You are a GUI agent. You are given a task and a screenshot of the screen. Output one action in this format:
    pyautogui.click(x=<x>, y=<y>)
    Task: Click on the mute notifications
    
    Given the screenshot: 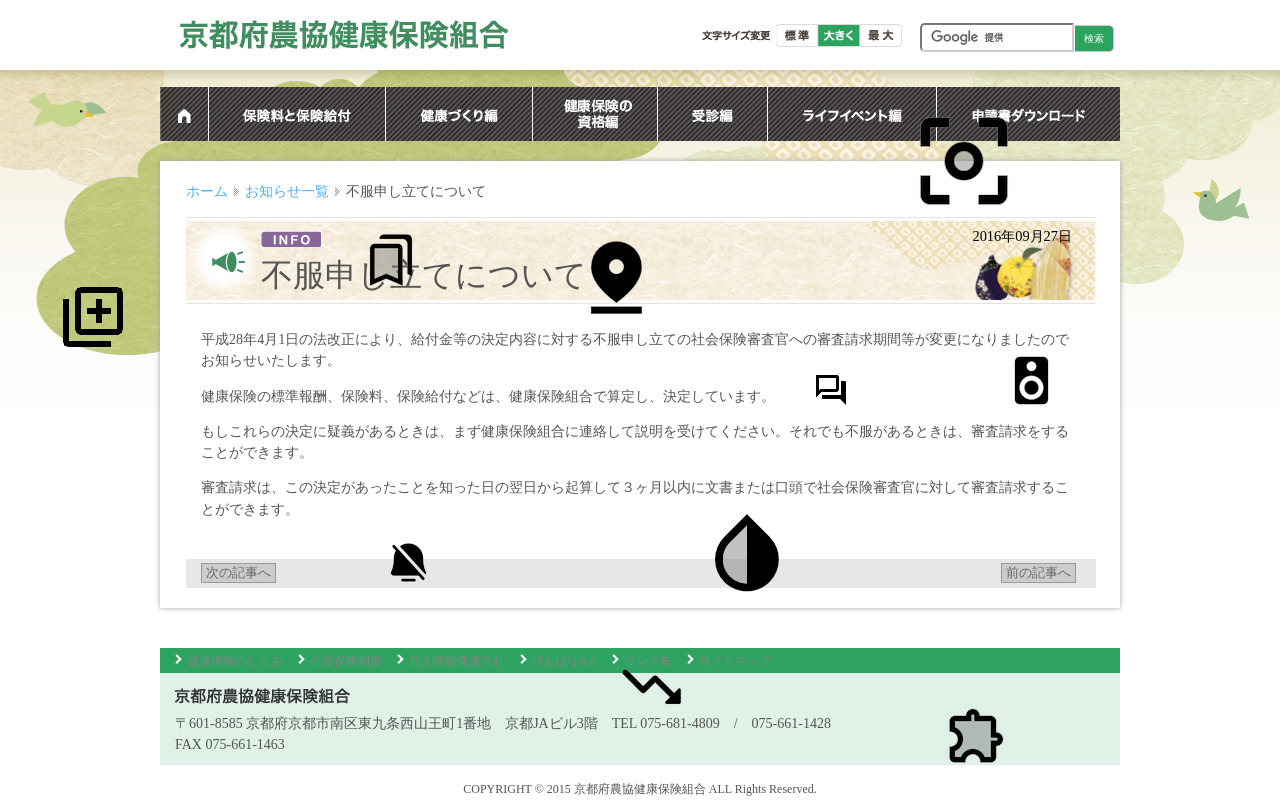 What is the action you would take?
    pyautogui.click(x=408, y=562)
    